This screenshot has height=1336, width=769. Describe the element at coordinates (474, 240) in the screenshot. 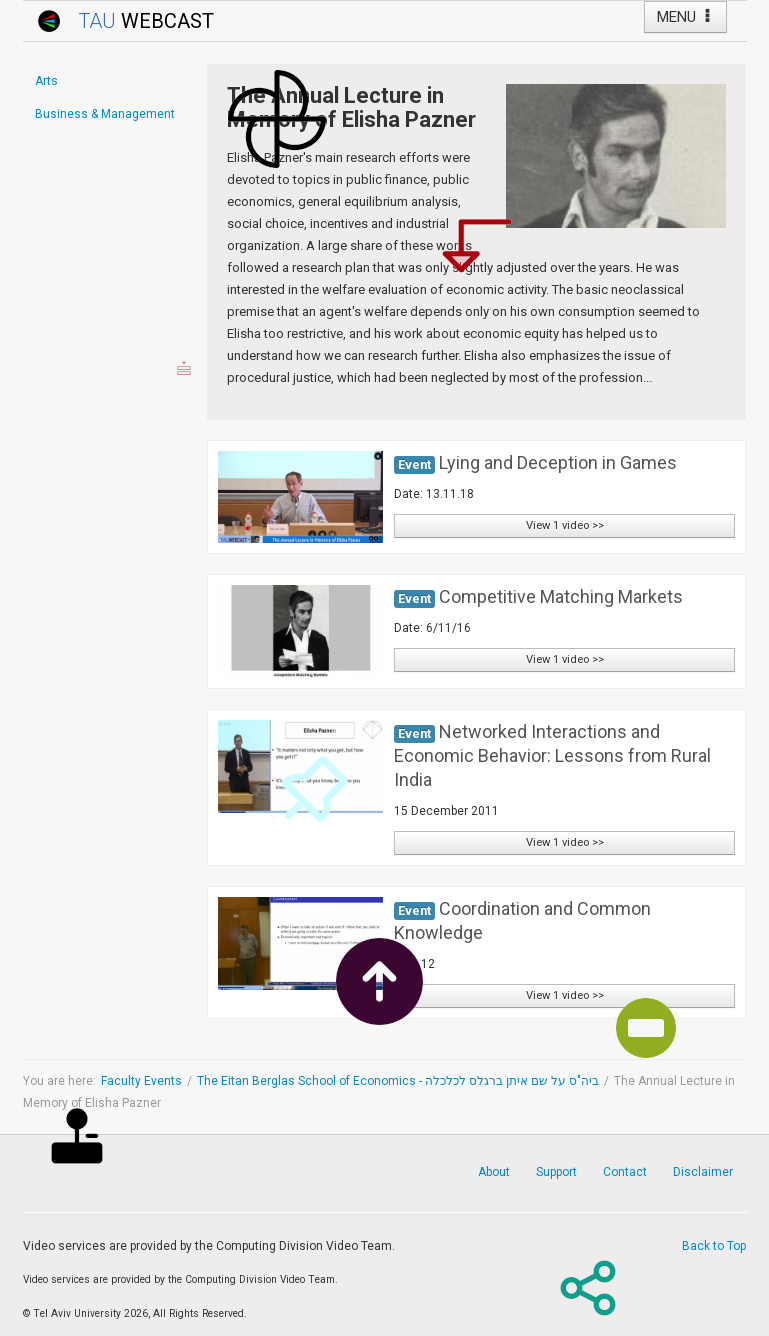

I see `go back and down in navigation` at that location.